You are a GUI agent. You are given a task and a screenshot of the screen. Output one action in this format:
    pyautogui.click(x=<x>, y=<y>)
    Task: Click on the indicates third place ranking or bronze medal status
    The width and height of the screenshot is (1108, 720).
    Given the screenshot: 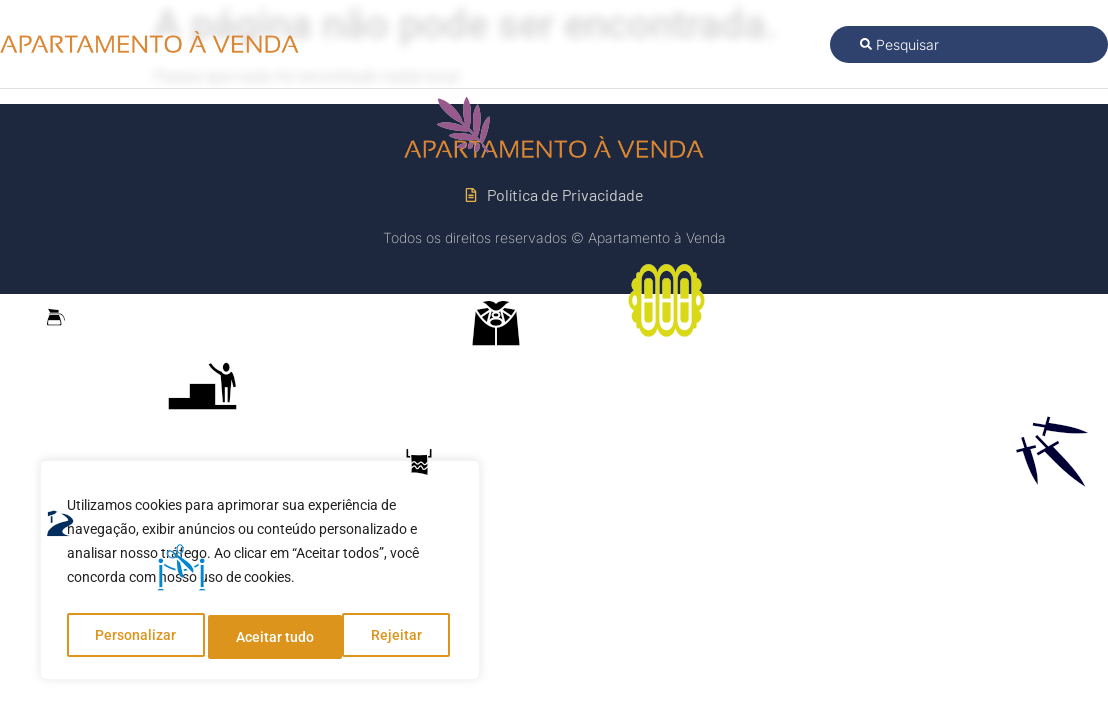 What is the action you would take?
    pyautogui.click(x=202, y=375)
    